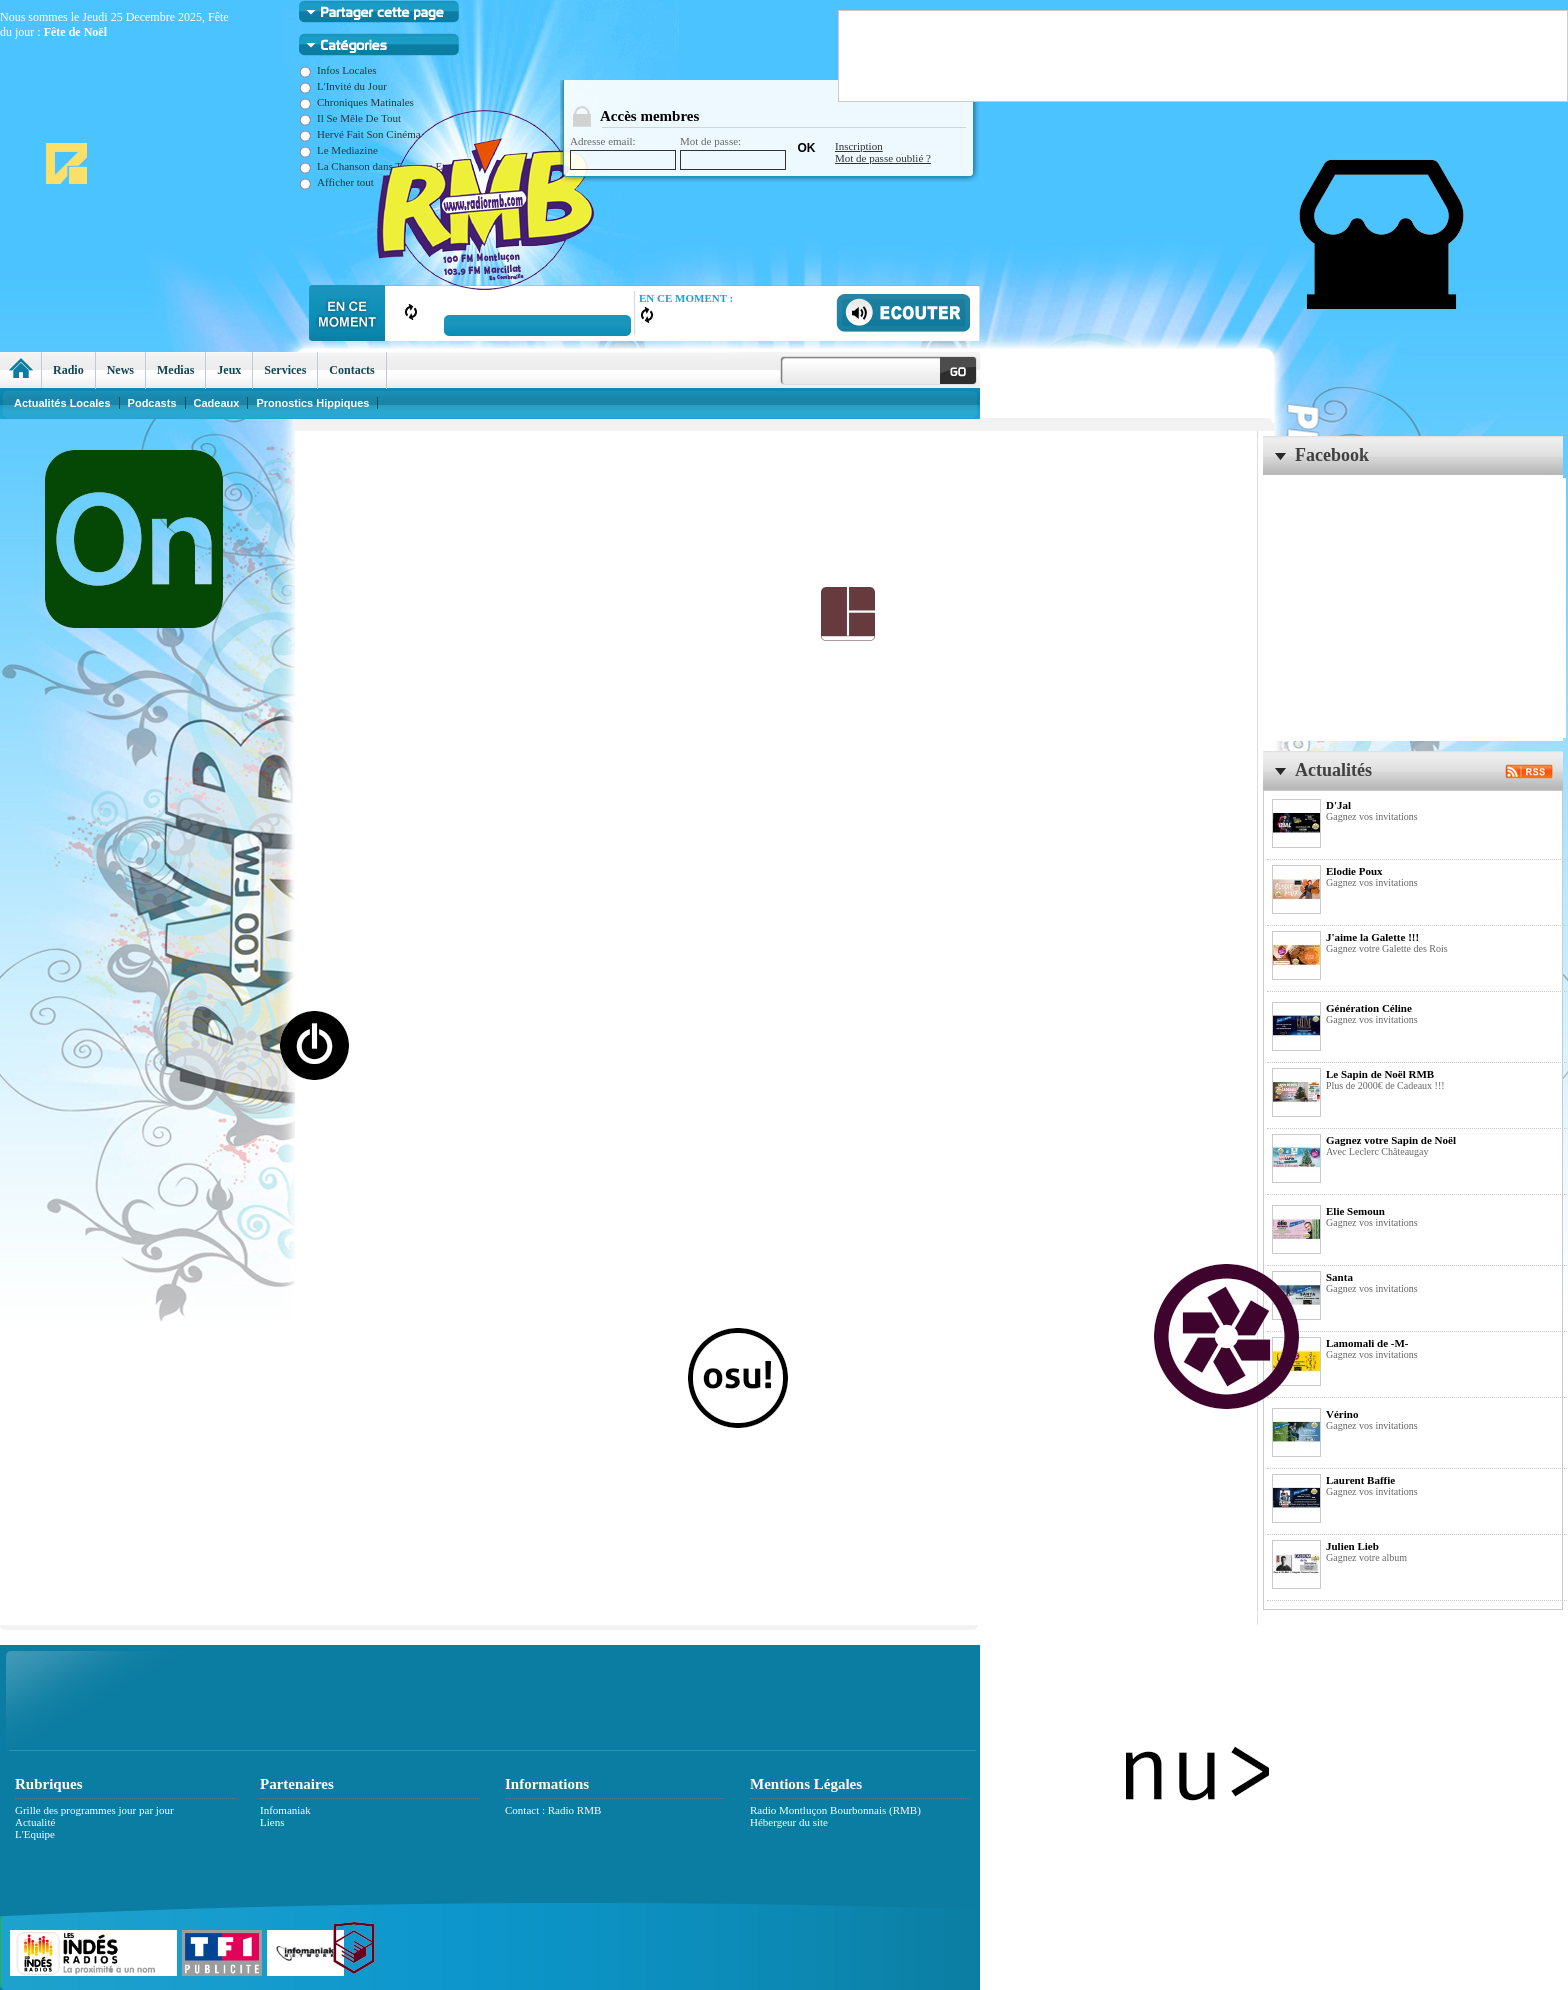  What do you see at coordinates (848, 614) in the screenshot?
I see `tmux terminal multiplexer logo` at bounding box center [848, 614].